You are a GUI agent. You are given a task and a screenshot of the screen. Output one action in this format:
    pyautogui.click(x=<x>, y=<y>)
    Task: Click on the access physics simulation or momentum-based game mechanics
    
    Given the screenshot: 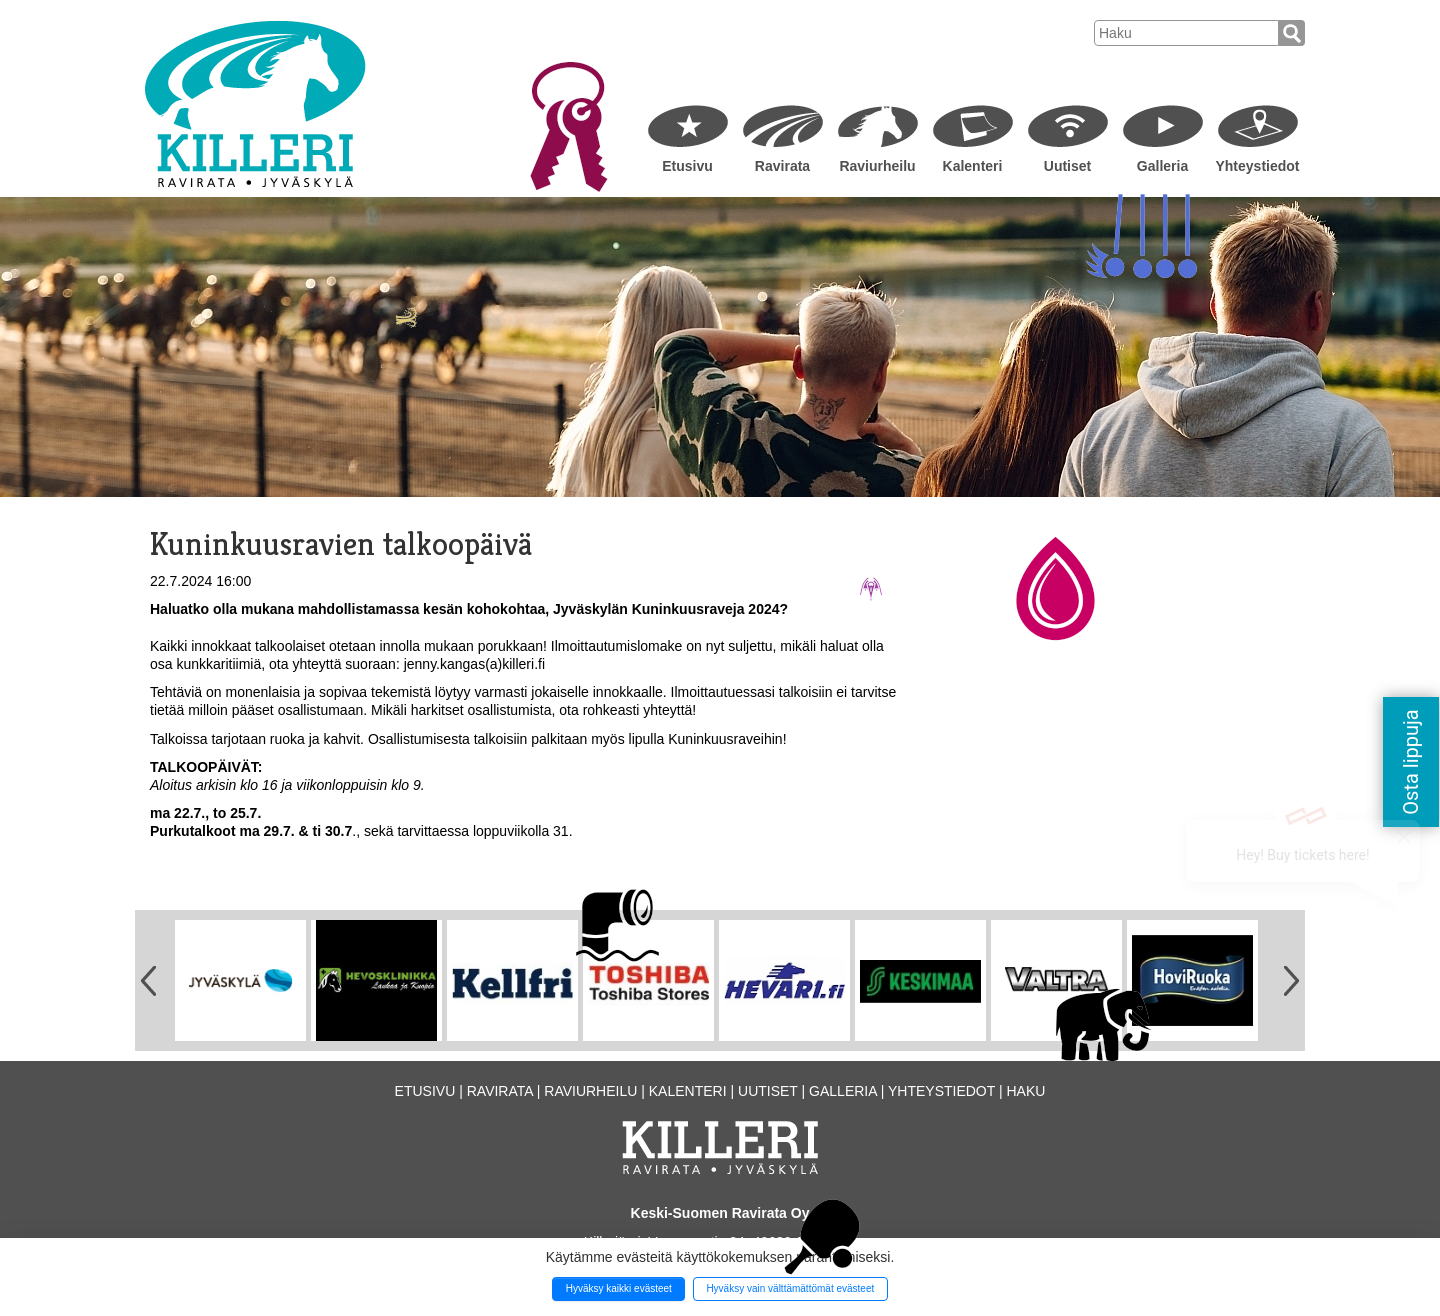 What is the action you would take?
    pyautogui.click(x=1141, y=250)
    